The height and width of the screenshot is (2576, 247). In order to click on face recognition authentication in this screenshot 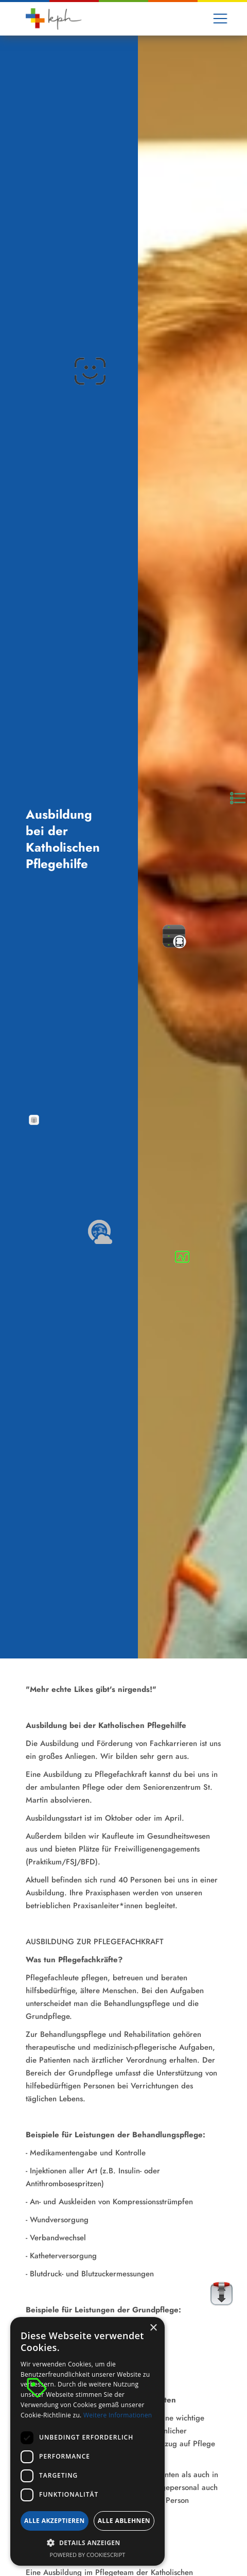, I will do `click(90, 371)`.